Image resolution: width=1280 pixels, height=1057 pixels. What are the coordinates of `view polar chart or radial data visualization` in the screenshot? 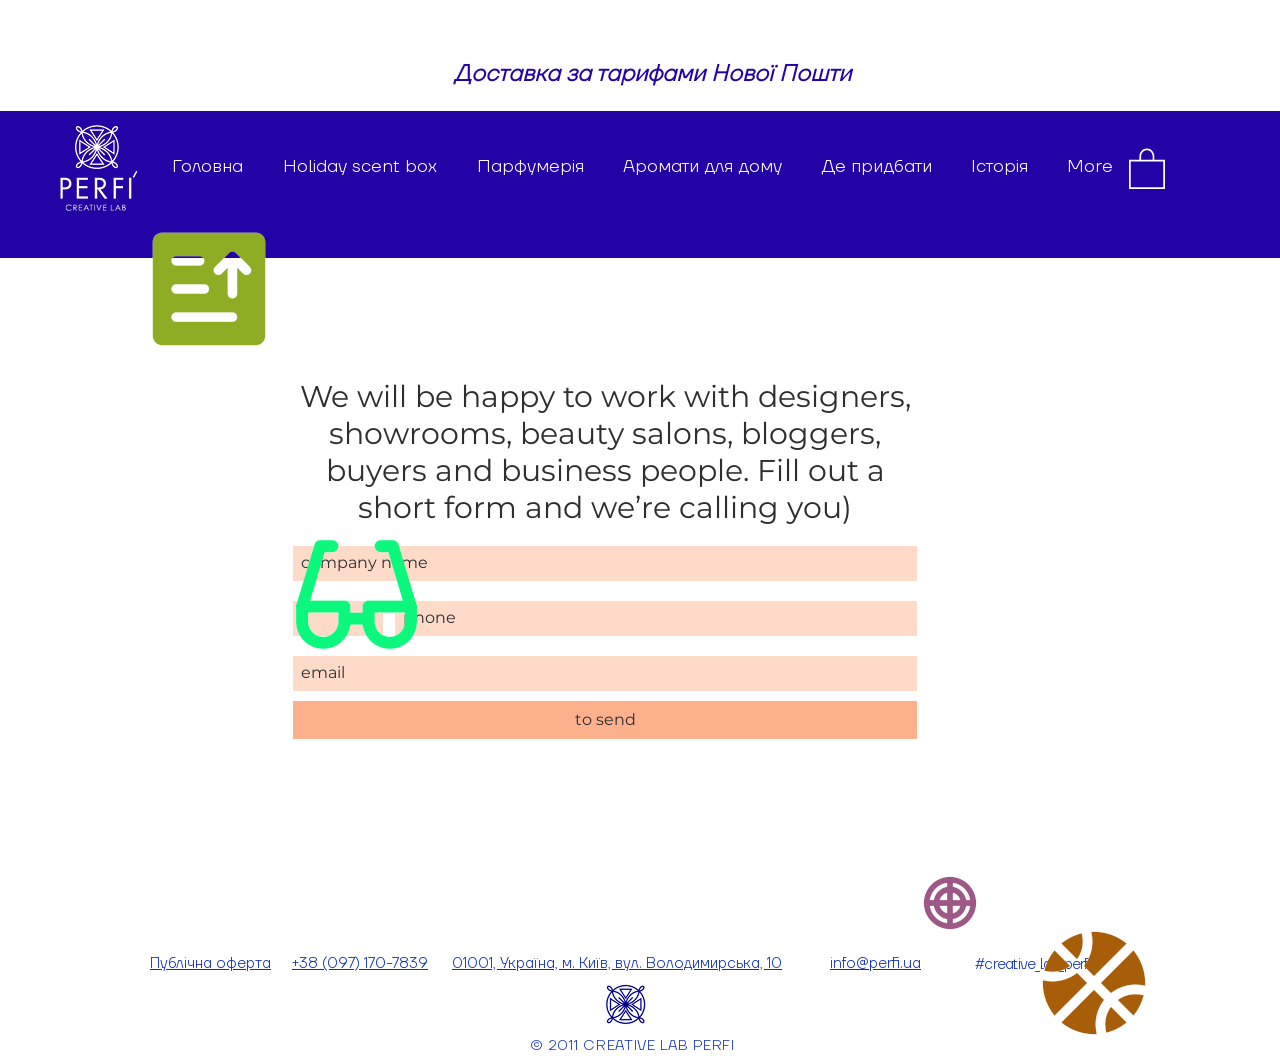 It's located at (950, 903).